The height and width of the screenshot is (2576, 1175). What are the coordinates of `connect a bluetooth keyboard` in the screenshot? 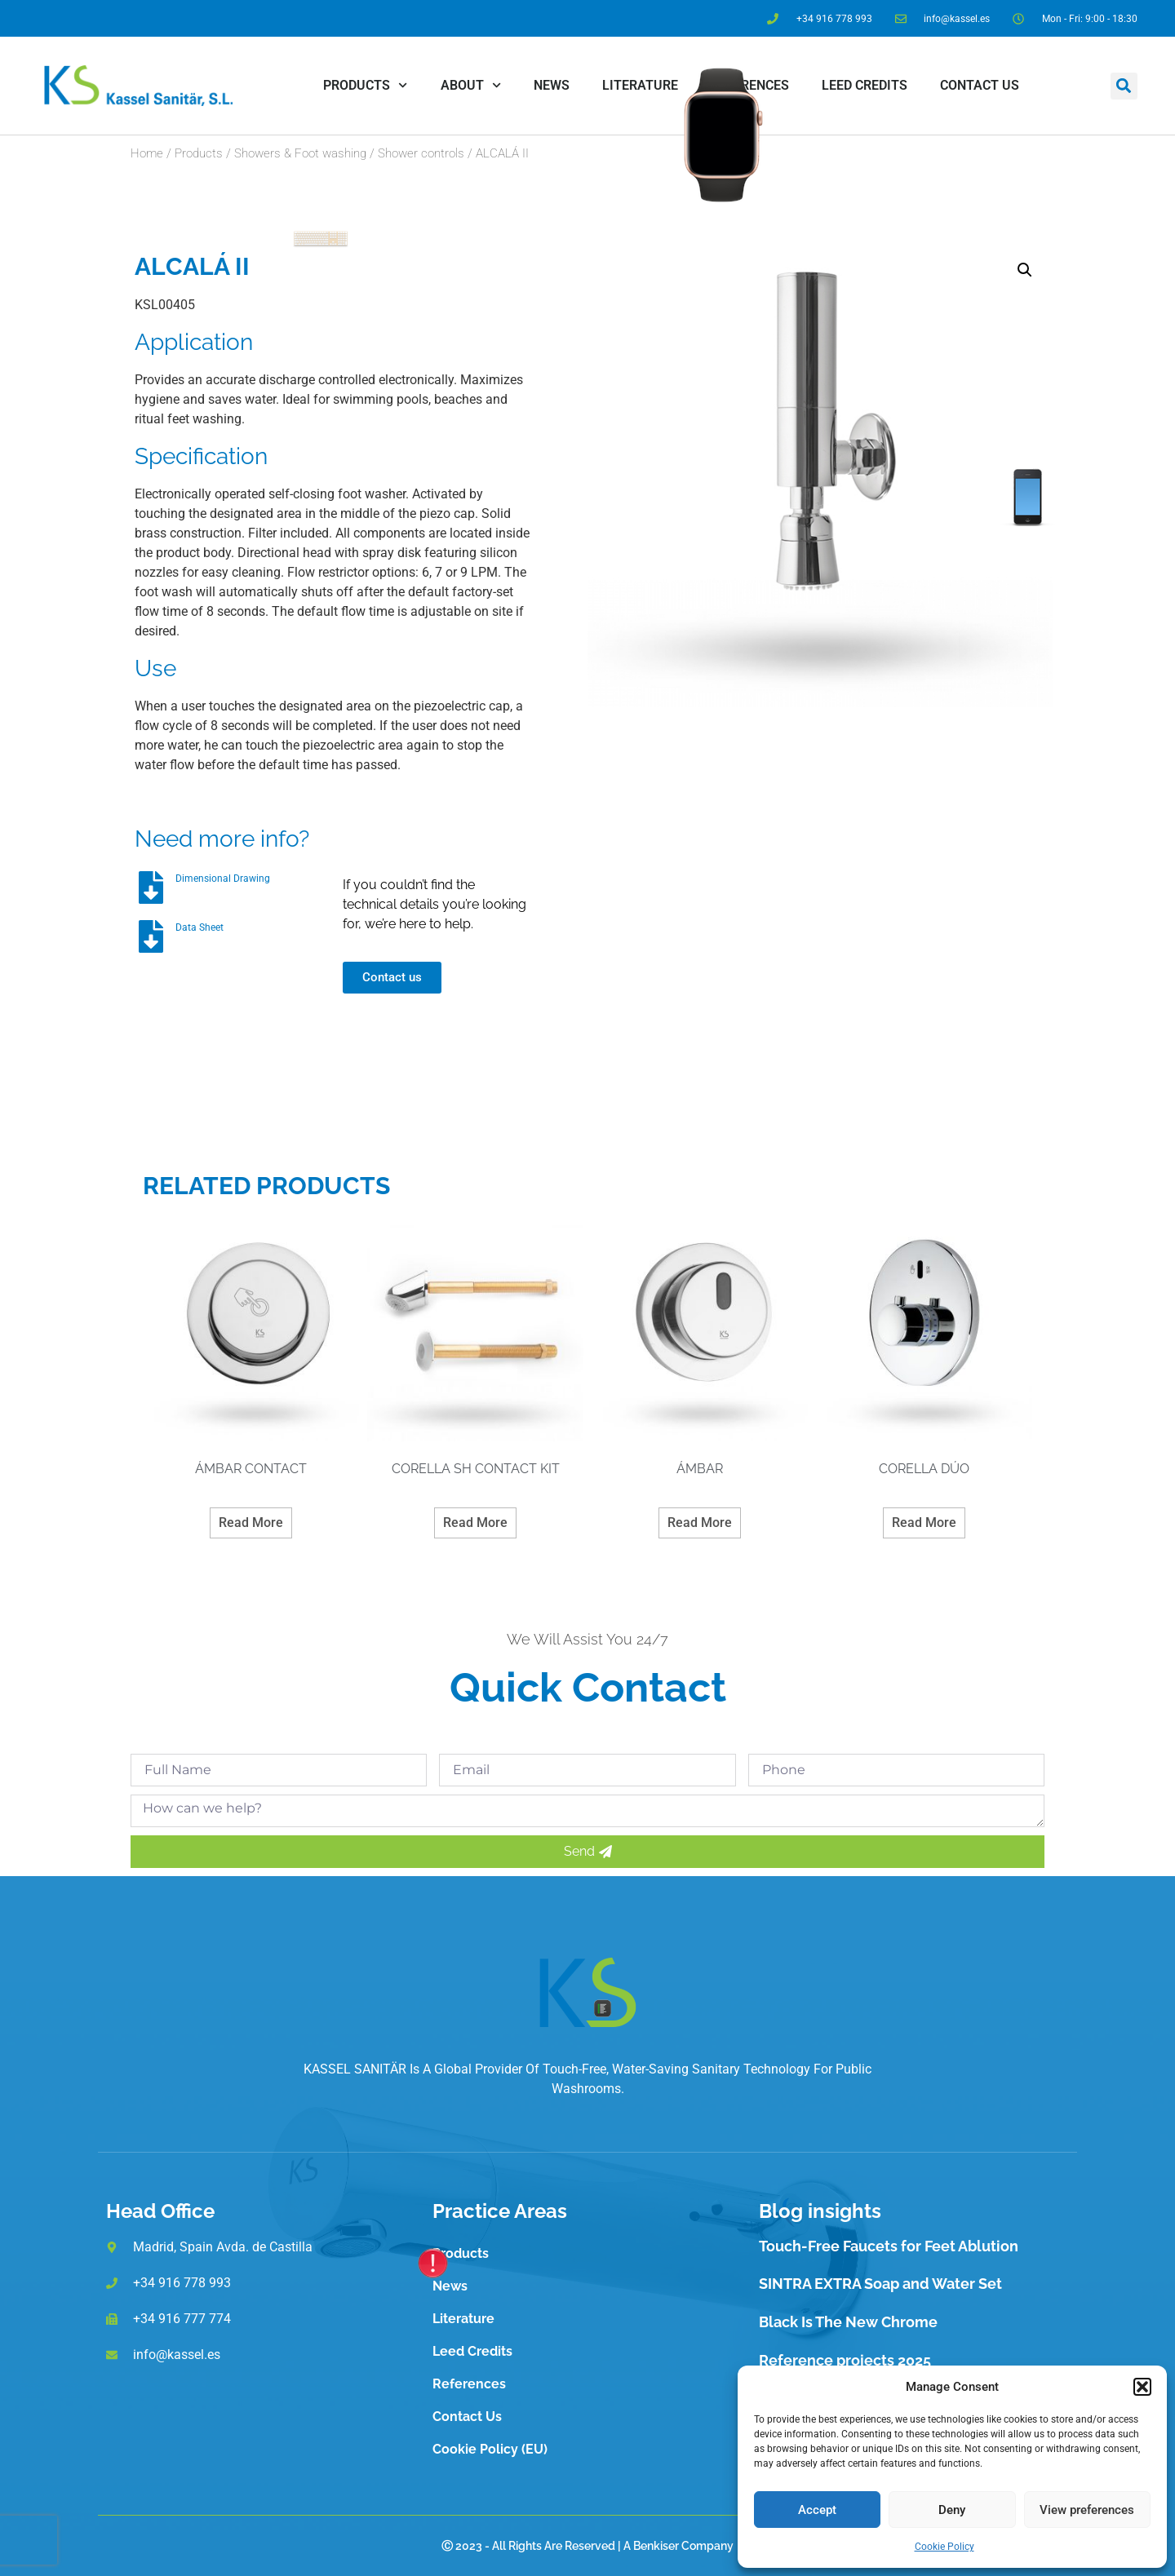 It's located at (321, 238).